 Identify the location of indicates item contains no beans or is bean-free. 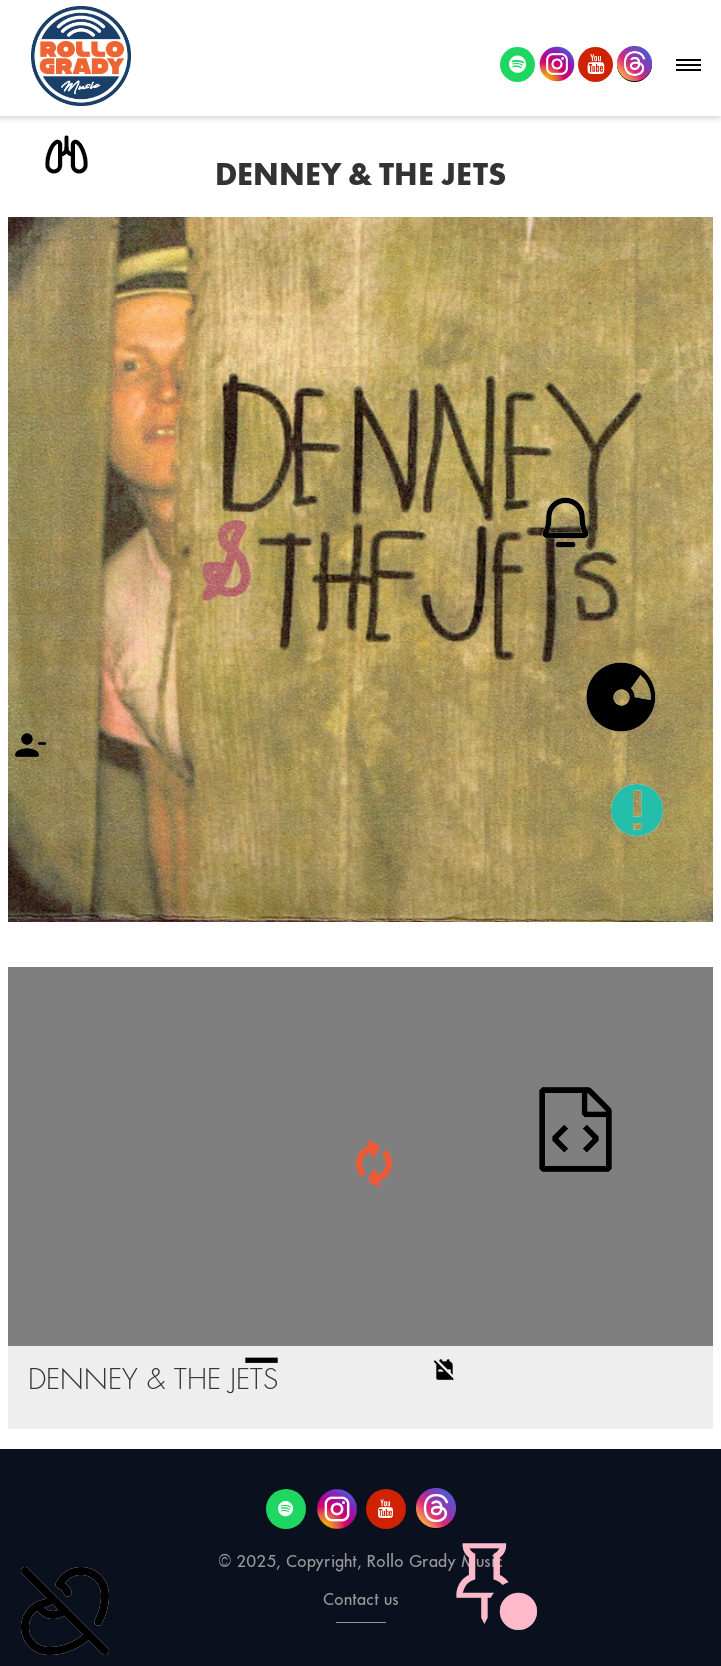
(65, 1611).